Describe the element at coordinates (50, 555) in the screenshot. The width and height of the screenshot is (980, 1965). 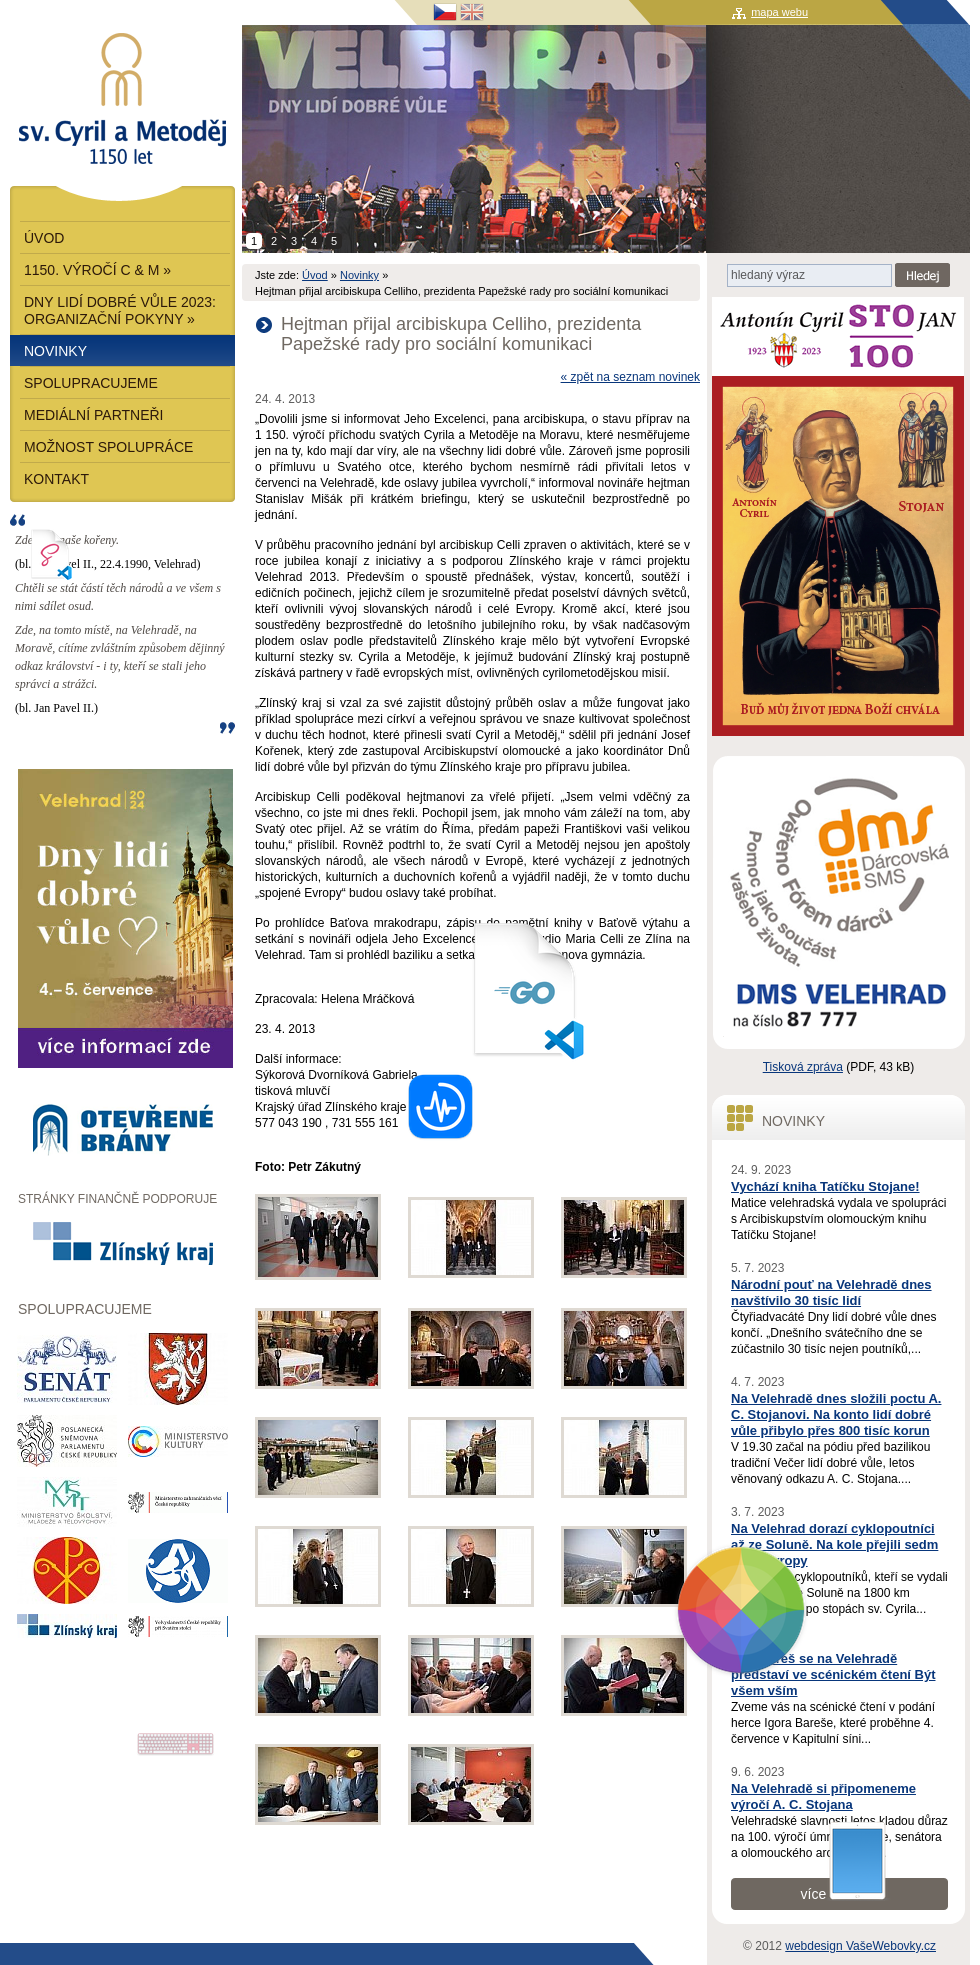
I see `open a Sass stylesheet file in Visual Studio Code` at that location.